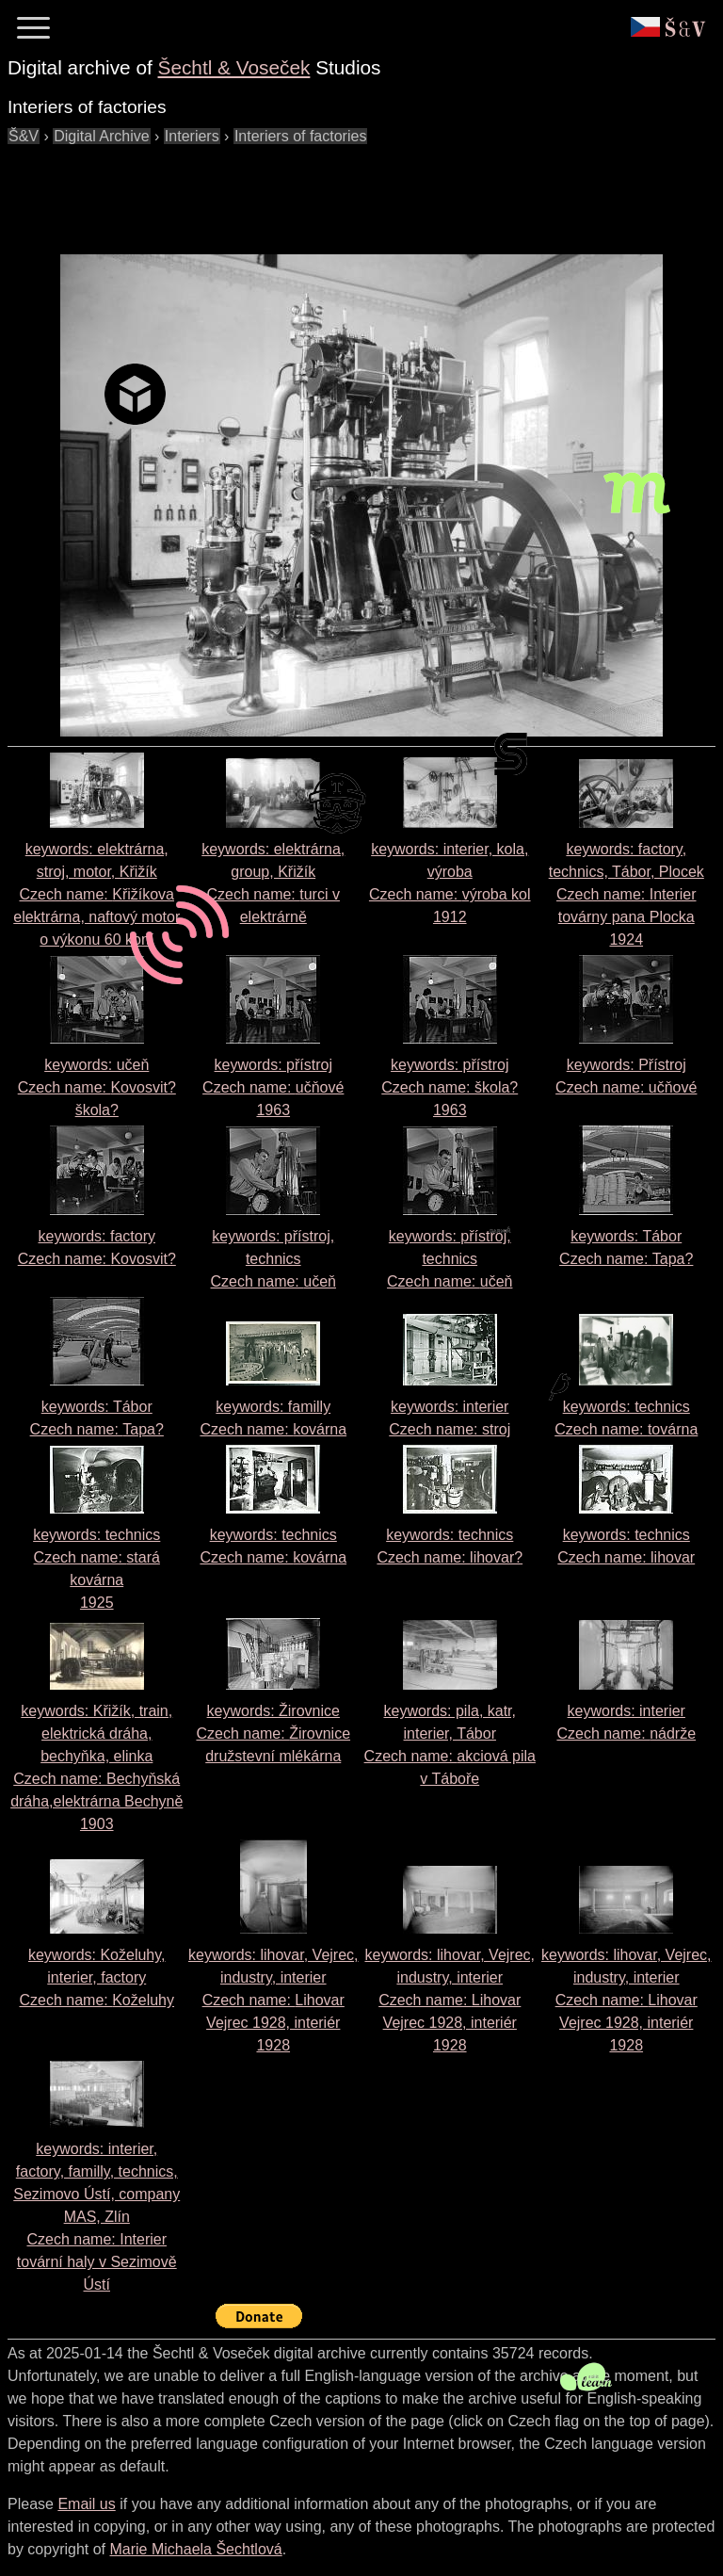 The height and width of the screenshot is (2576, 723). Describe the element at coordinates (559, 1386) in the screenshot. I see `wagtail CMS logo` at that location.